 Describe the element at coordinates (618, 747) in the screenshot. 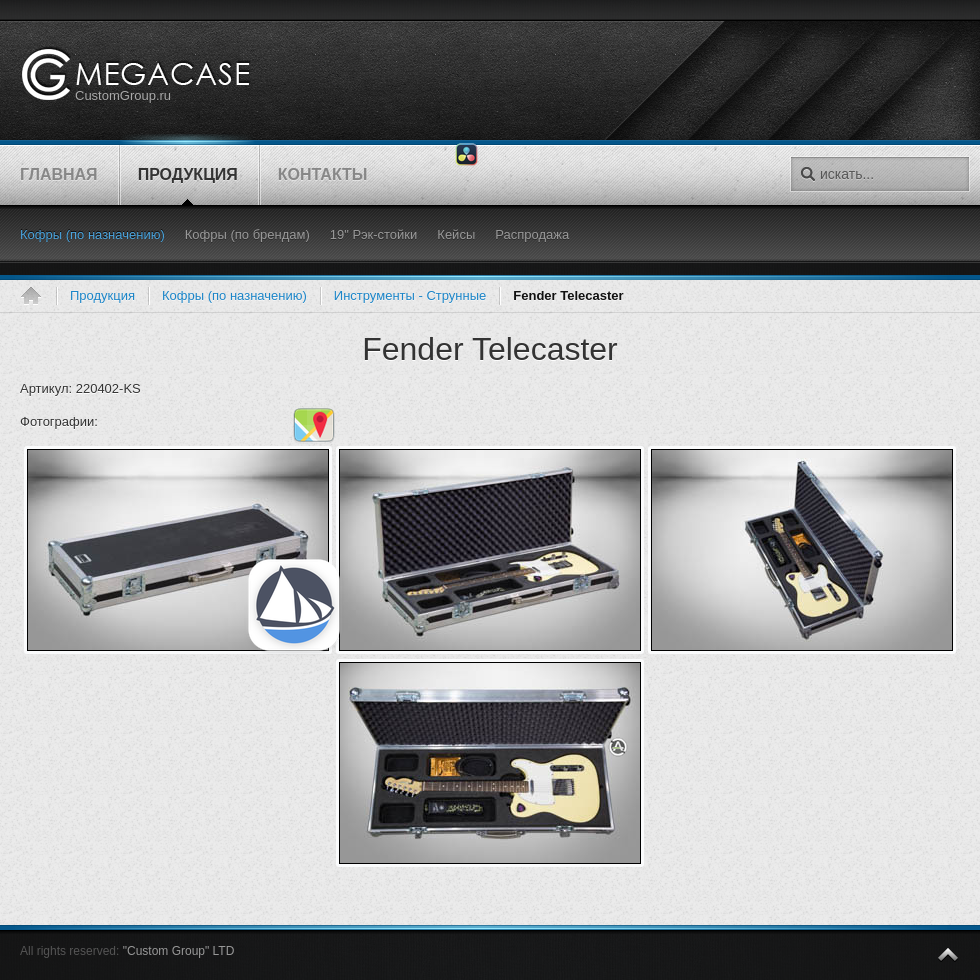

I see `check for available system updates` at that location.